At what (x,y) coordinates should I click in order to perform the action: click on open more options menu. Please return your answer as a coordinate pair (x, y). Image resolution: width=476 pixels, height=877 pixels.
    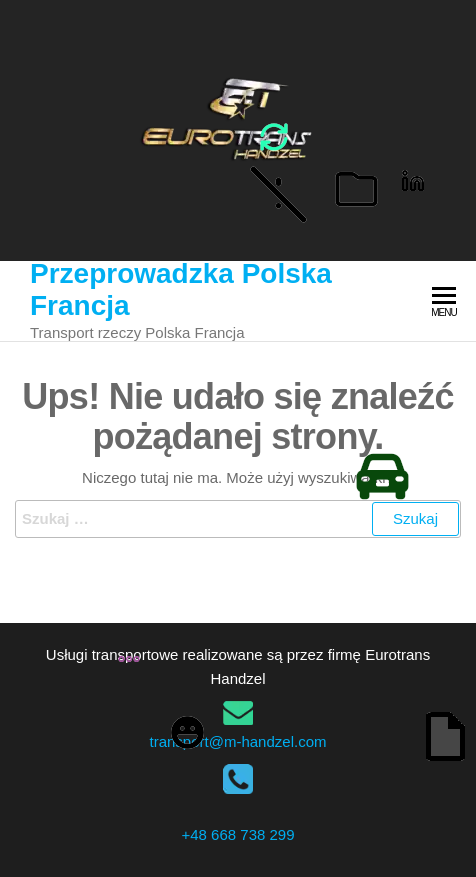
    Looking at the image, I should click on (129, 659).